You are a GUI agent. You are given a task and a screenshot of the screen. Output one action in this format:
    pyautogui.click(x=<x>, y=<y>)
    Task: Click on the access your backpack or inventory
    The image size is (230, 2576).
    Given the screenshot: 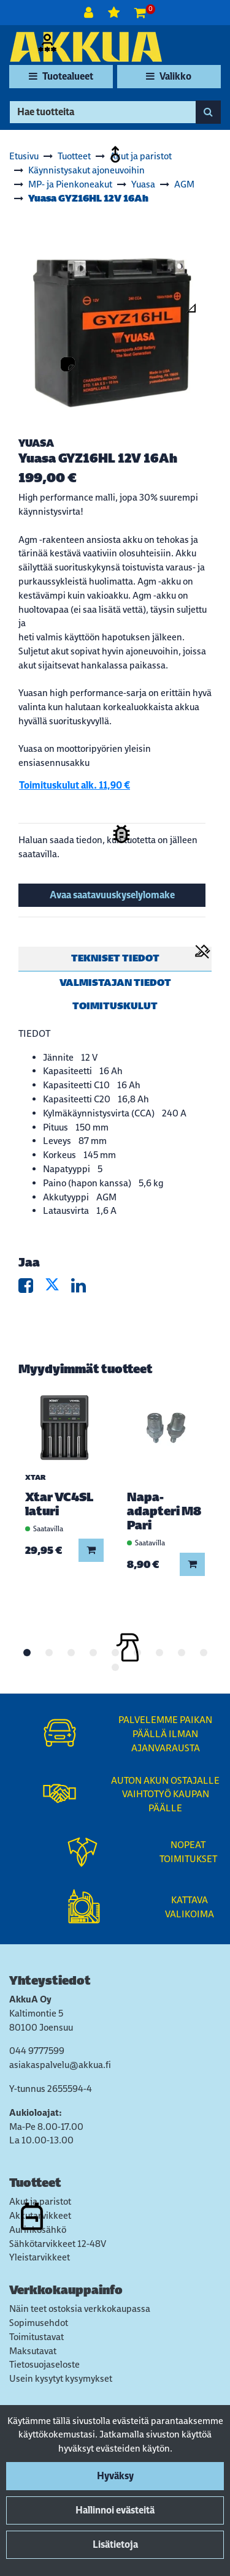 What is the action you would take?
    pyautogui.click(x=32, y=2216)
    